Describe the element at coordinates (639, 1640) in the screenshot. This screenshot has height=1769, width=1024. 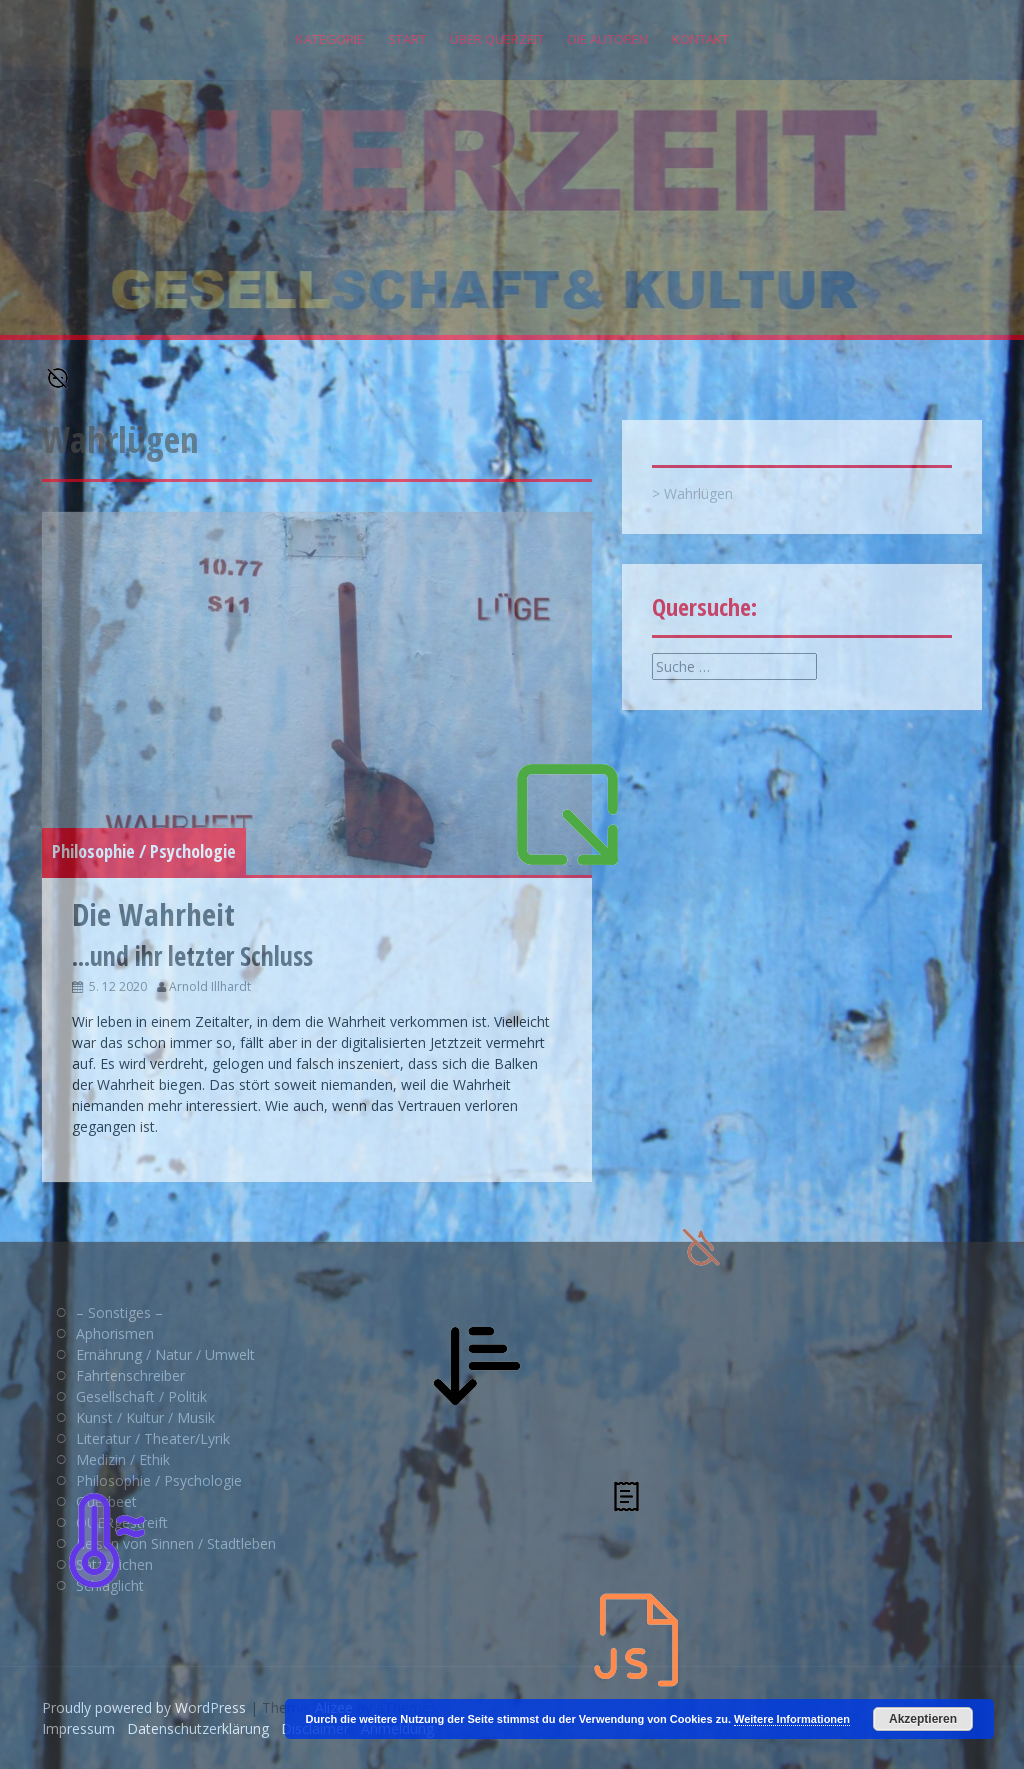
I see `javascript file in a project directory` at that location.